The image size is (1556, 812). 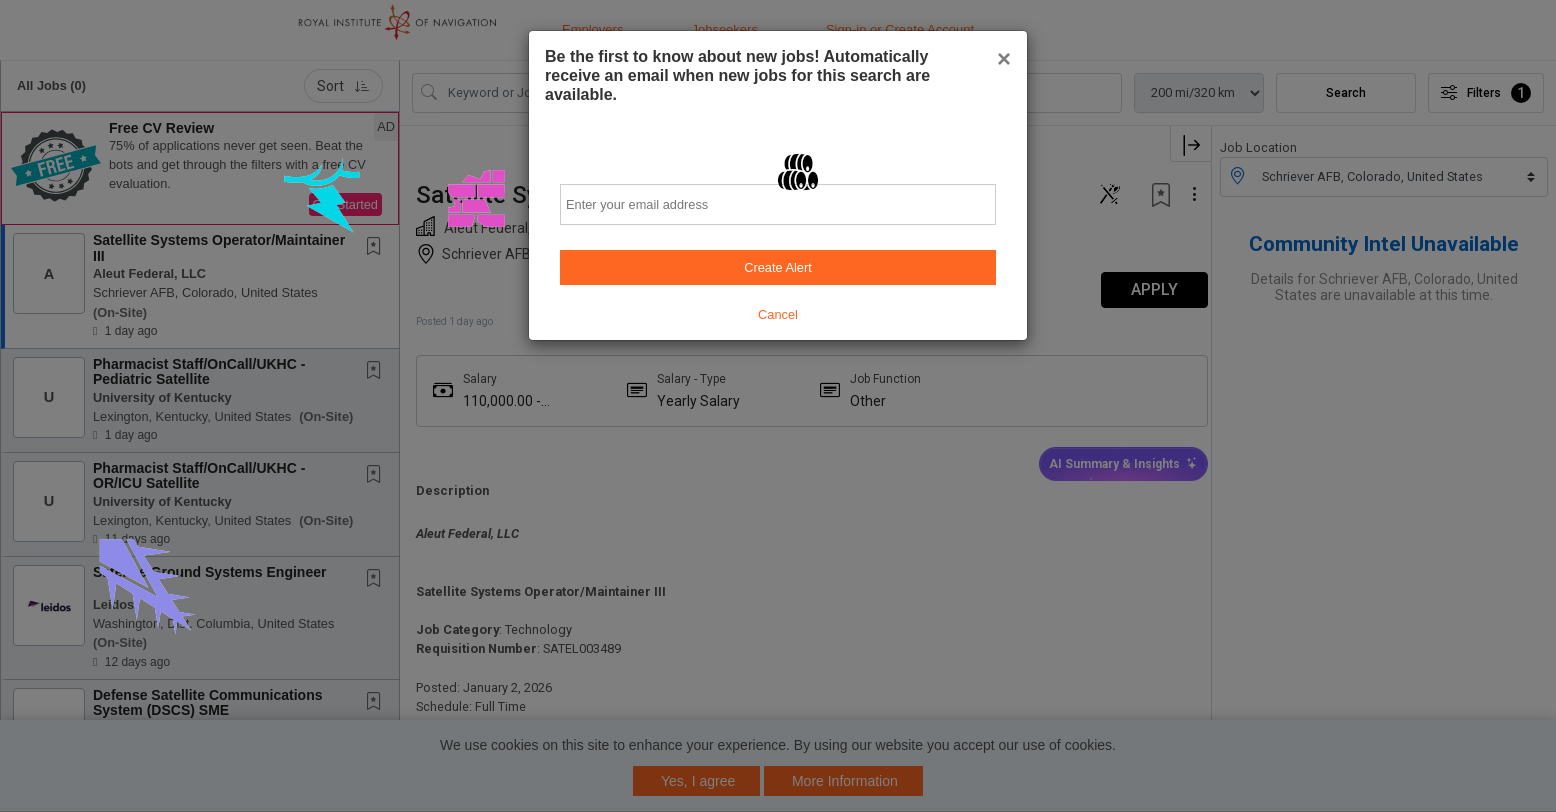 What do you see at coordinates (798, 172) in the screenshot?
I see `access wine cellar or barrel storage inventory` at bounding box center [798, 172].